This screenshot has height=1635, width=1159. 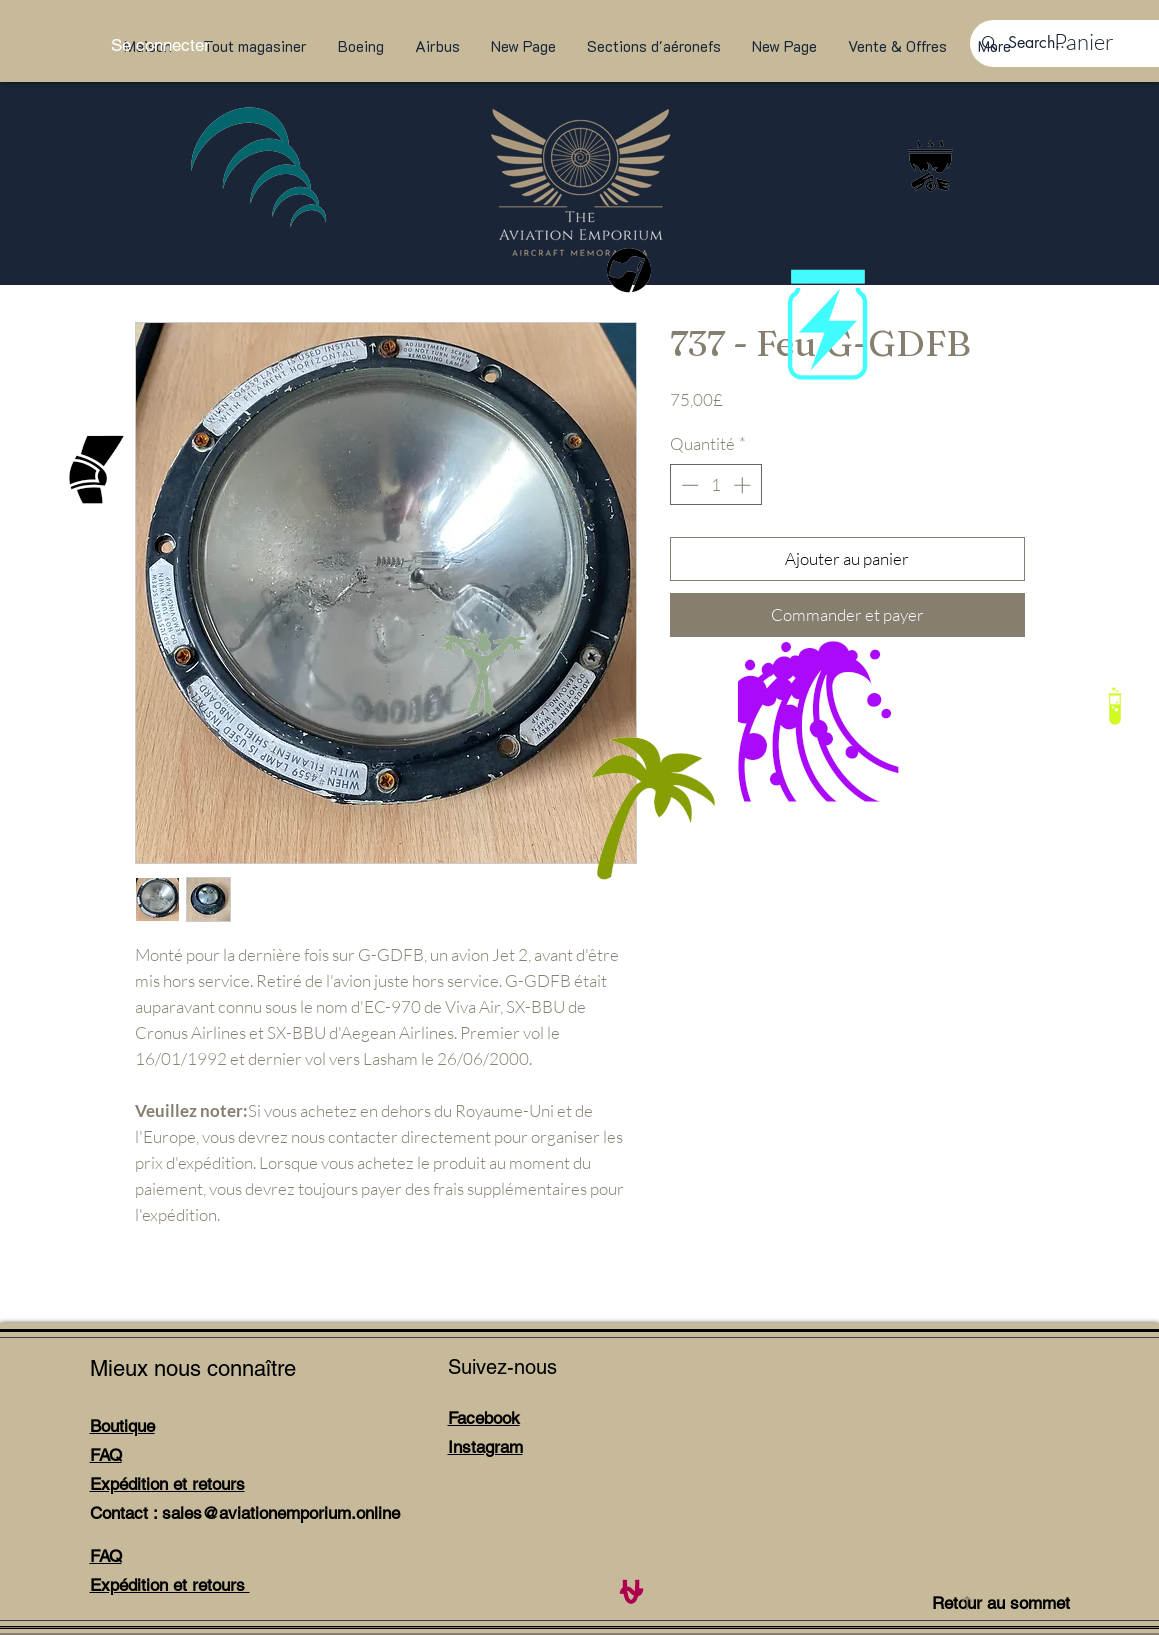 What do you see at coordinates (631, 1591) in the screenshot?
I see `represents the ophiuchus zodiac sign` at bounding box center [631, 1591].